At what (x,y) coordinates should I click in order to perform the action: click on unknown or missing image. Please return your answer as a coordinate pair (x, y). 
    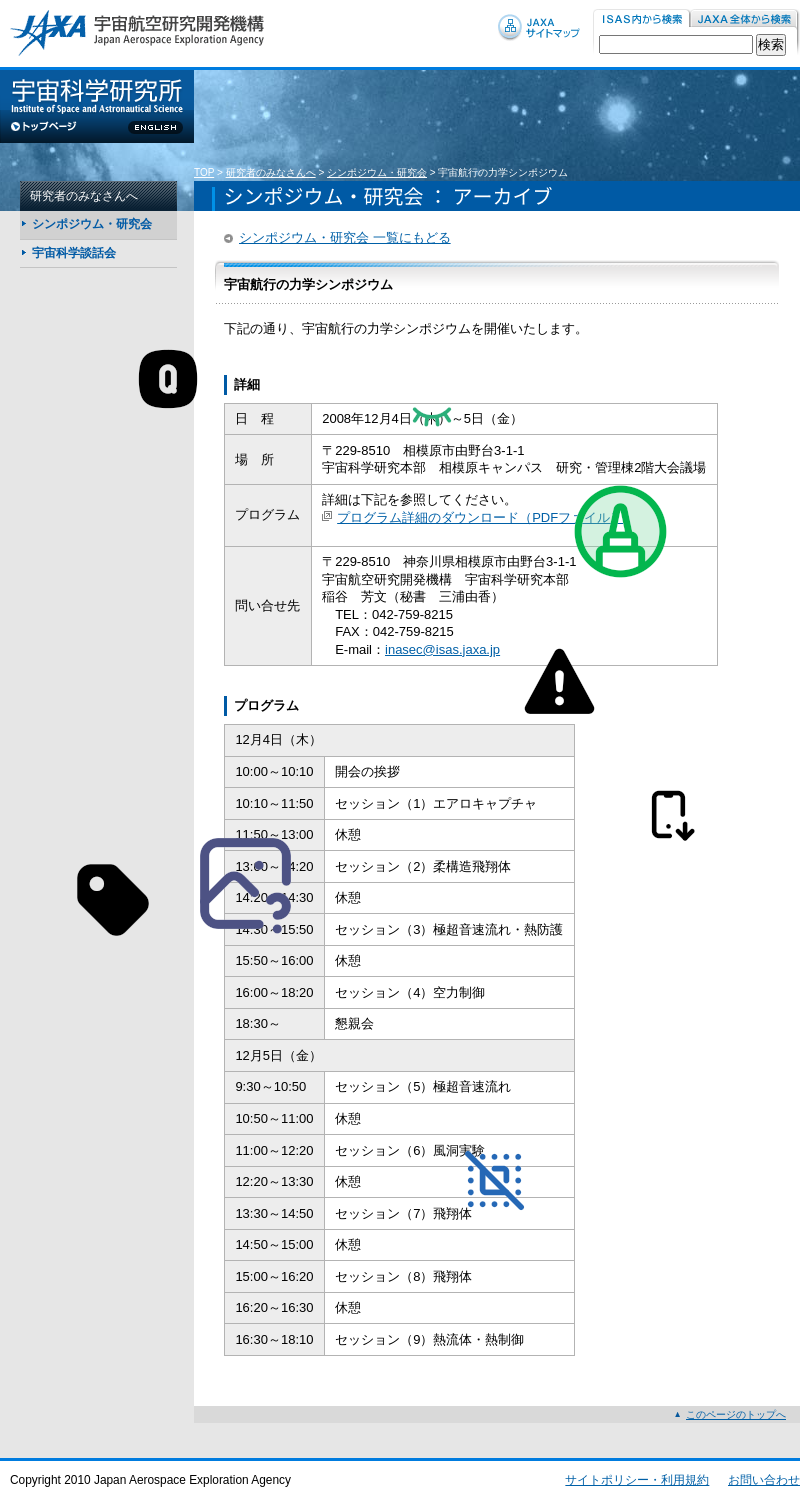
    Looking at the image, I should click on (245, 883).